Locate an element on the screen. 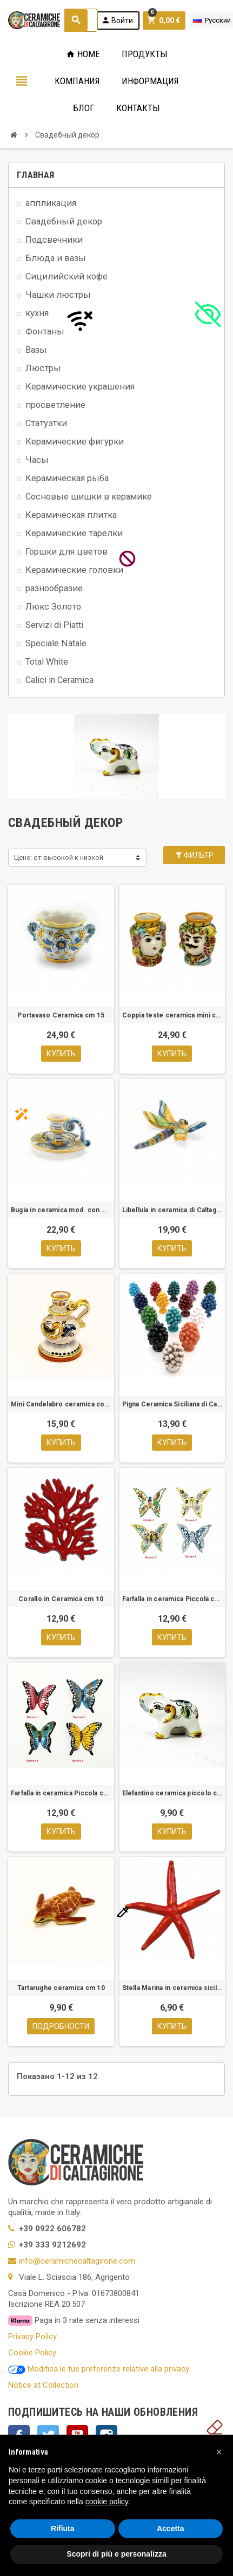 Image resolution: width=233 pixels, height=2576 pixels. pick a color from the canvas is located at coordinates (123, 1912).